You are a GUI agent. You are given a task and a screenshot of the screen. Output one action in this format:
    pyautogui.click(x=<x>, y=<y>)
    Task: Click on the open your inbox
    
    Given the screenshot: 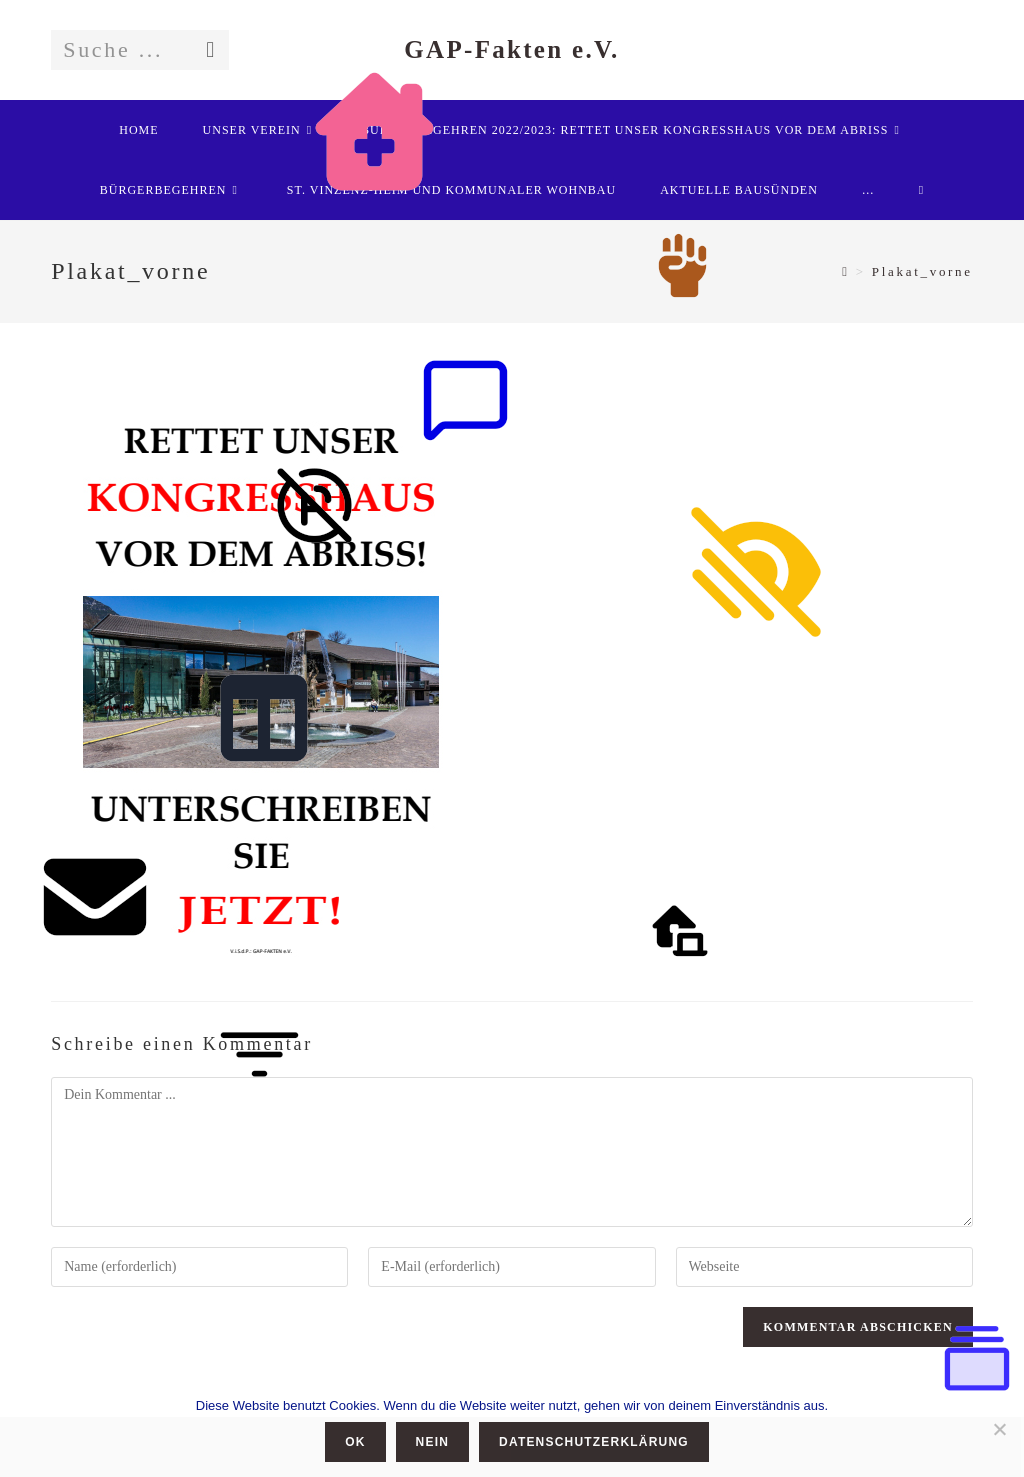 What is the action you would take?
    pyautogui.click(x=95, y=897)
    